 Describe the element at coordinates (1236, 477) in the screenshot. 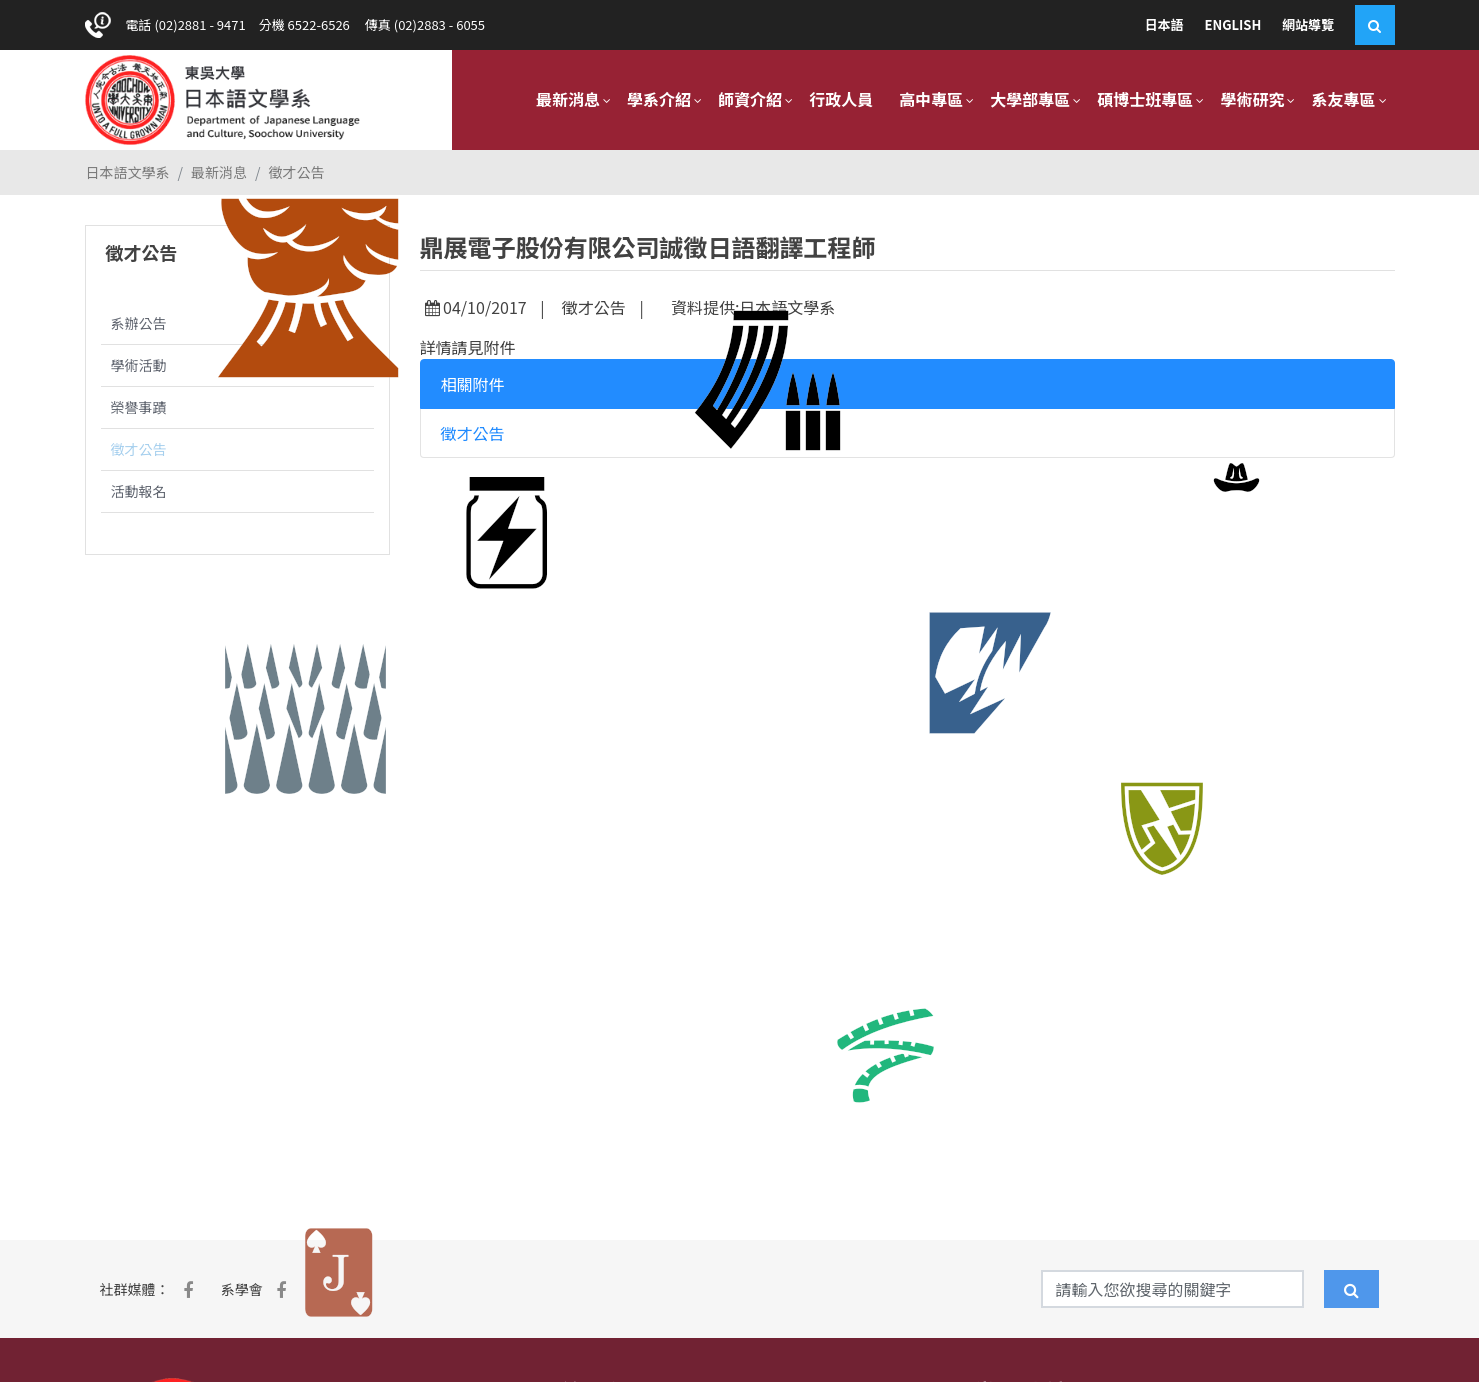

I see `select cowboy or western theme` at that location.